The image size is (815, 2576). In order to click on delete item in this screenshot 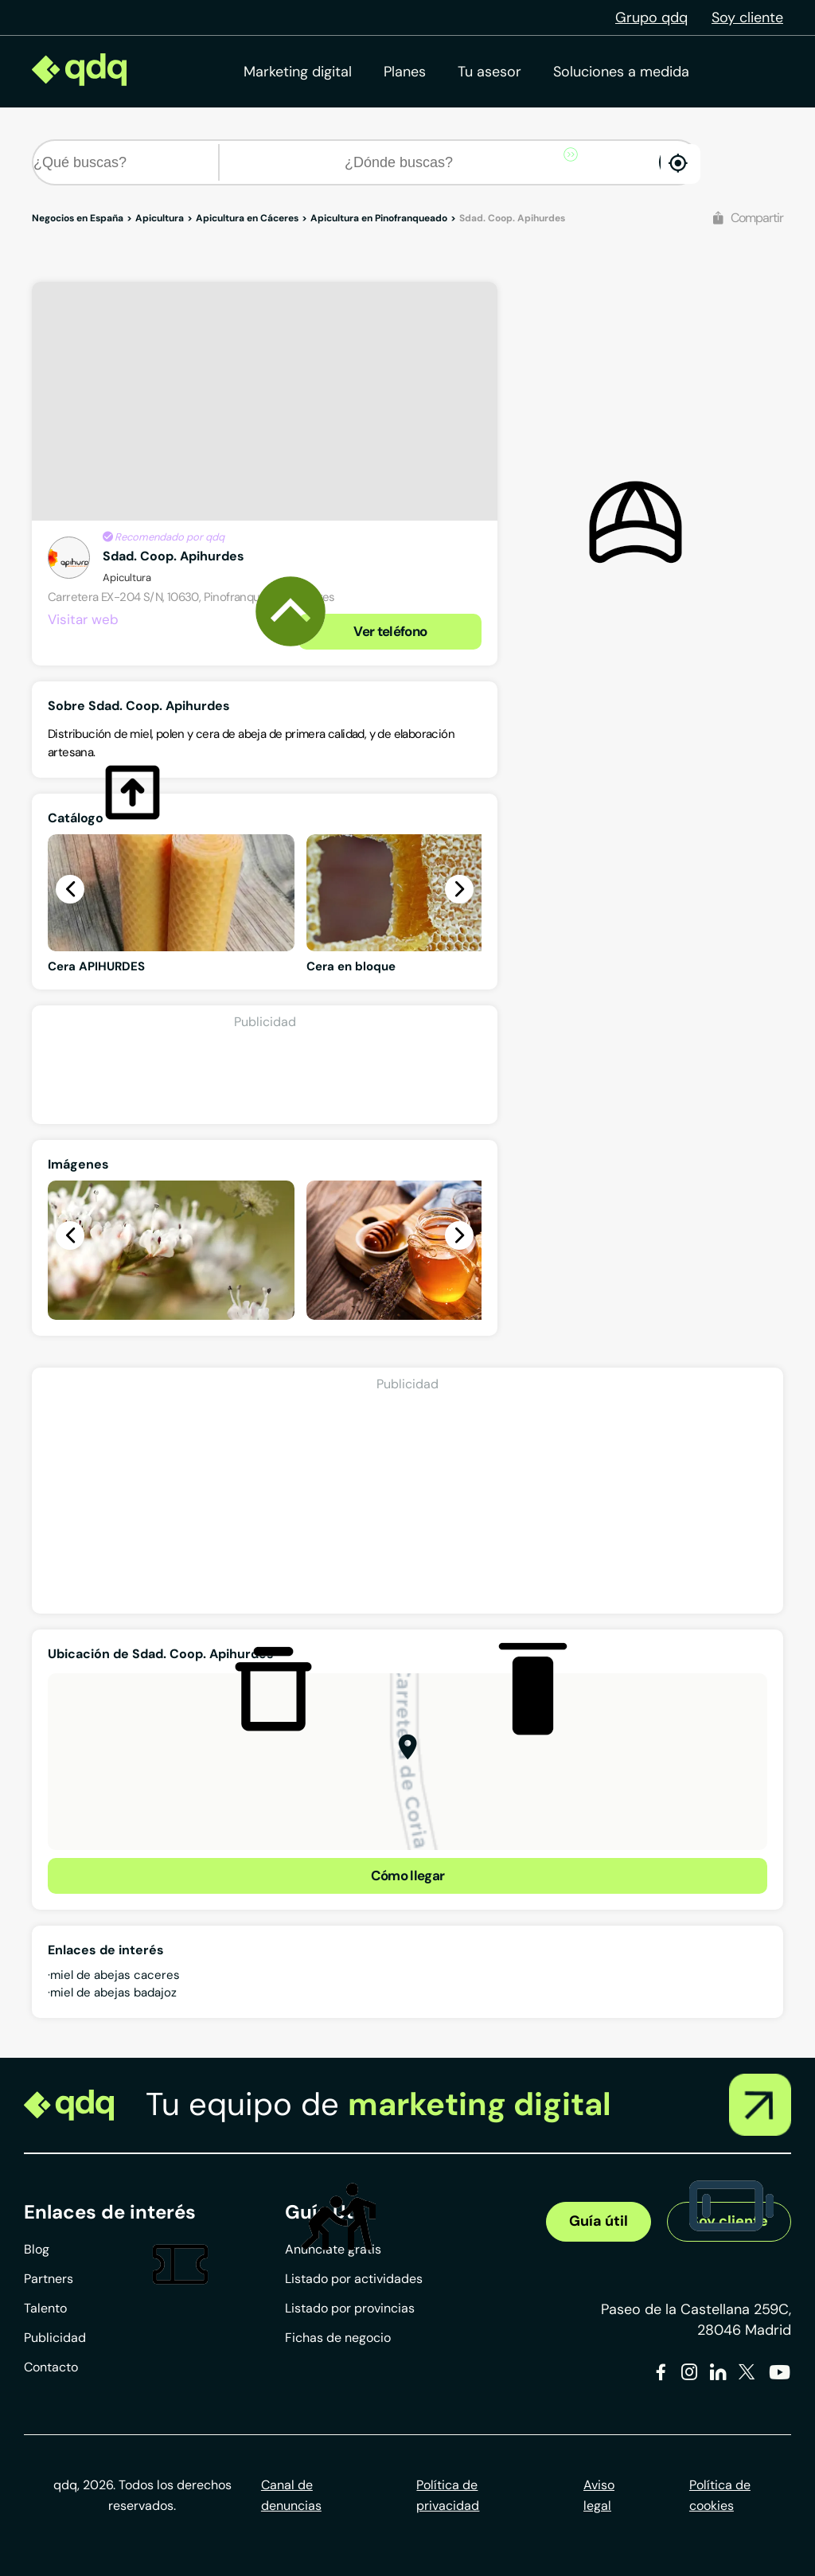, I will do `click(273, 1692)`.